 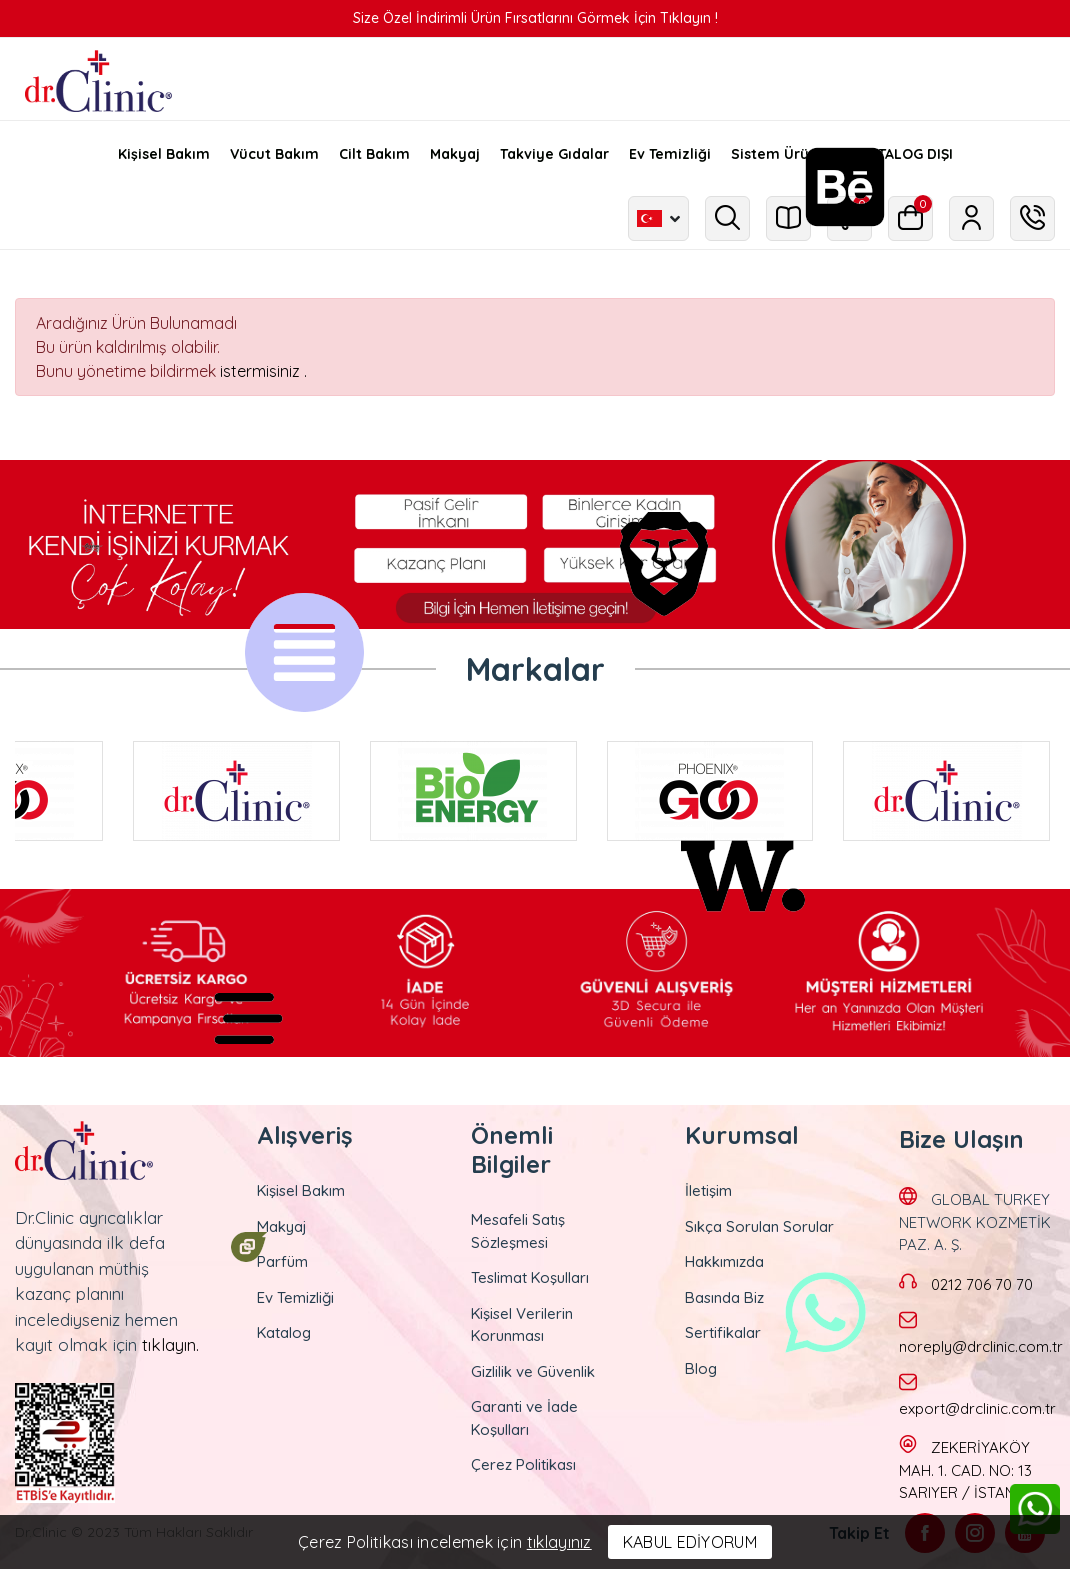 What do you see at coordinates (304, 652) in the screenshot?
I see `MAAS (Metal as a Service) logo` at bounding box center [304, 652].